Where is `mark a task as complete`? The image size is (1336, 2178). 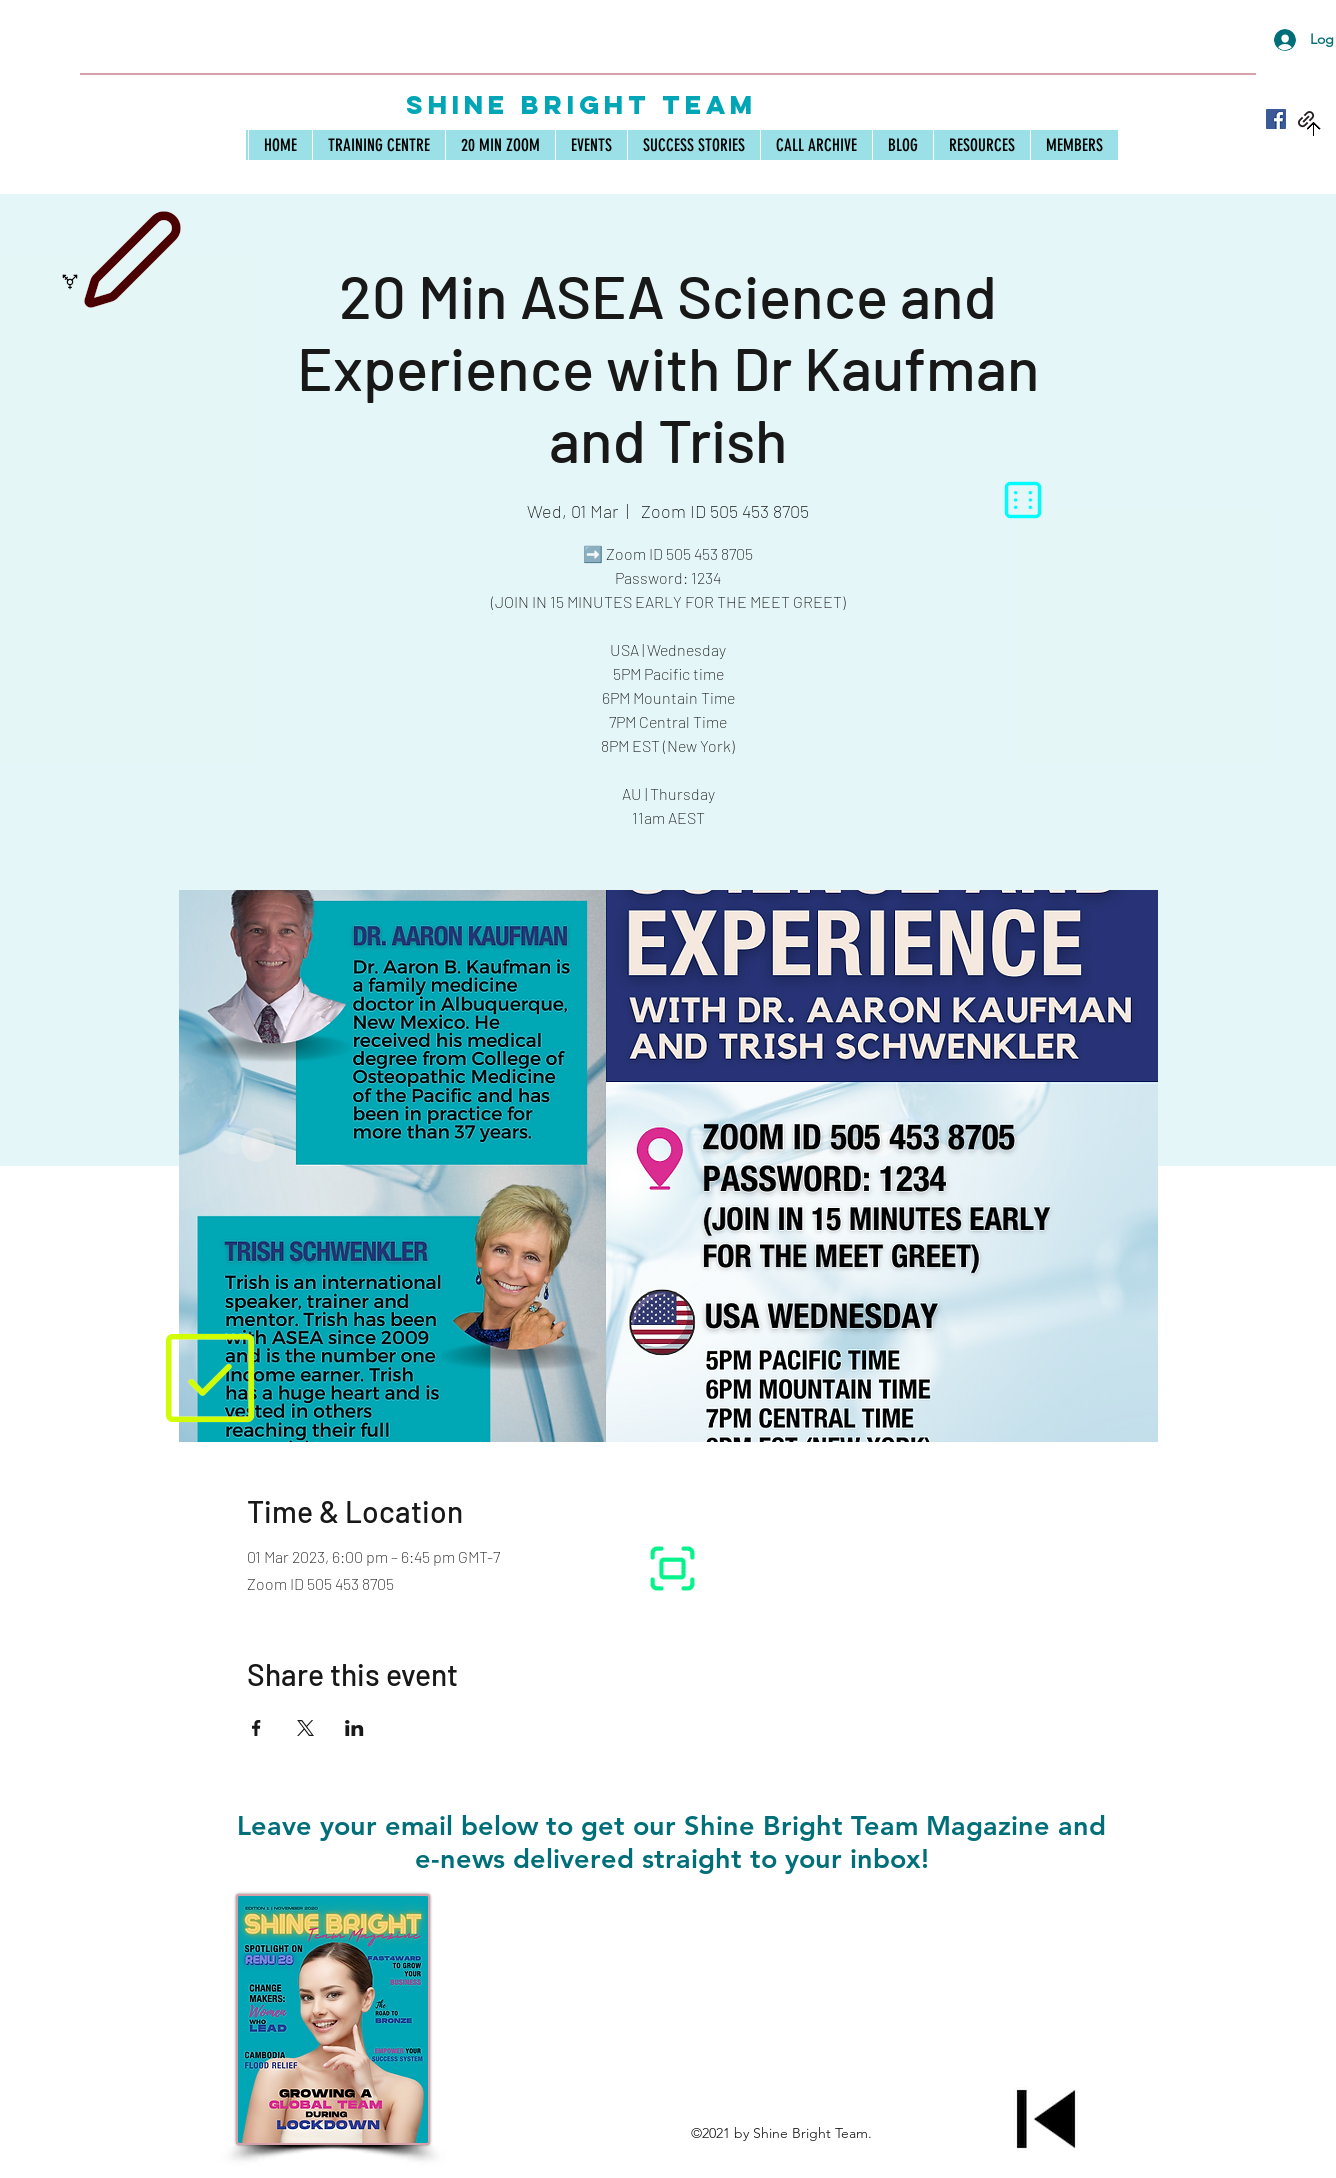 mark a task as complete is located at coordinates (210, 1378).